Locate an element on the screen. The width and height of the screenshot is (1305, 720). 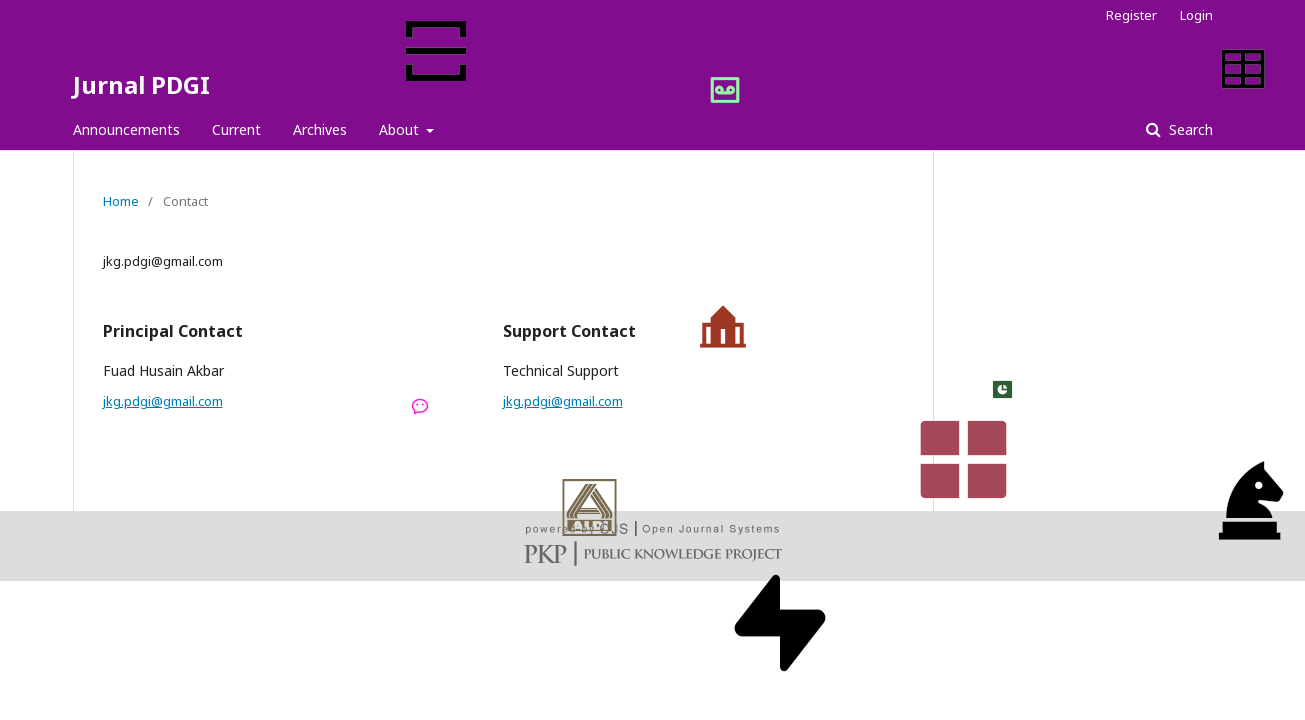
play or access cassette tape audio is located at coordinates (725, 90).